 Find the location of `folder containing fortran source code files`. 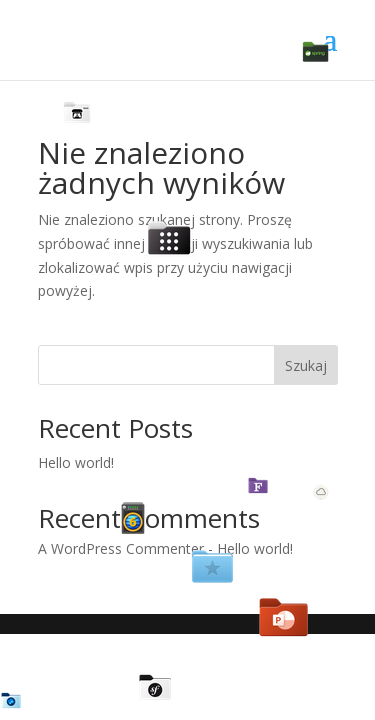

folder containing fortran source code files is located at coordinates (258, 486).